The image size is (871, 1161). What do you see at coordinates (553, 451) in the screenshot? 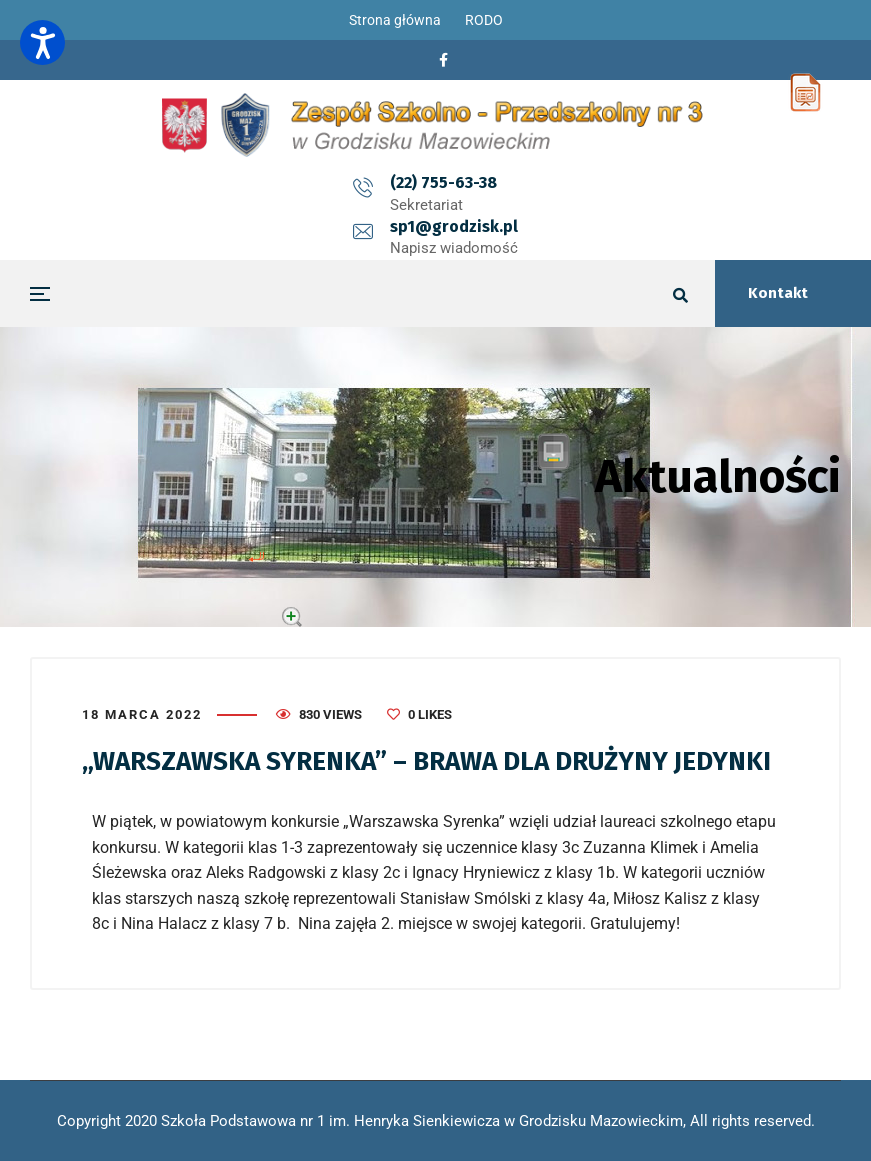
I see `sega genesis/32x rom file` at bounding box center [553, 451].